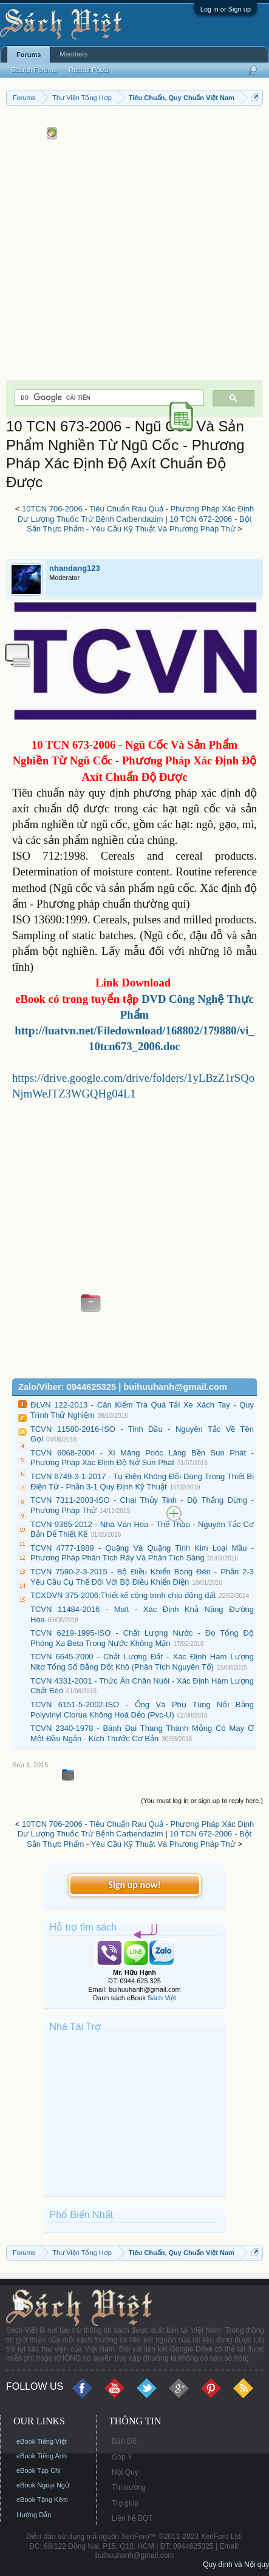 The width and height of the screenshot is (269, 2576). What do you see at coordinates (68, 1775) in the screenshot?
I see `access a remote or network folder` at bounding box center [68, 1775].